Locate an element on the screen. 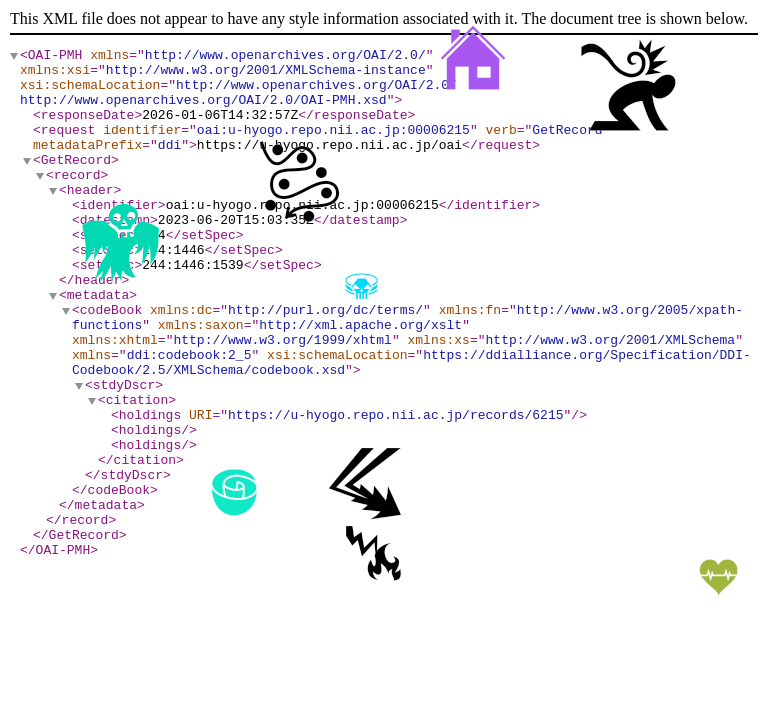 This screenshot has width=768, height=720. indicates a blooming or growth animation effect is located at coordinates (234, 492).